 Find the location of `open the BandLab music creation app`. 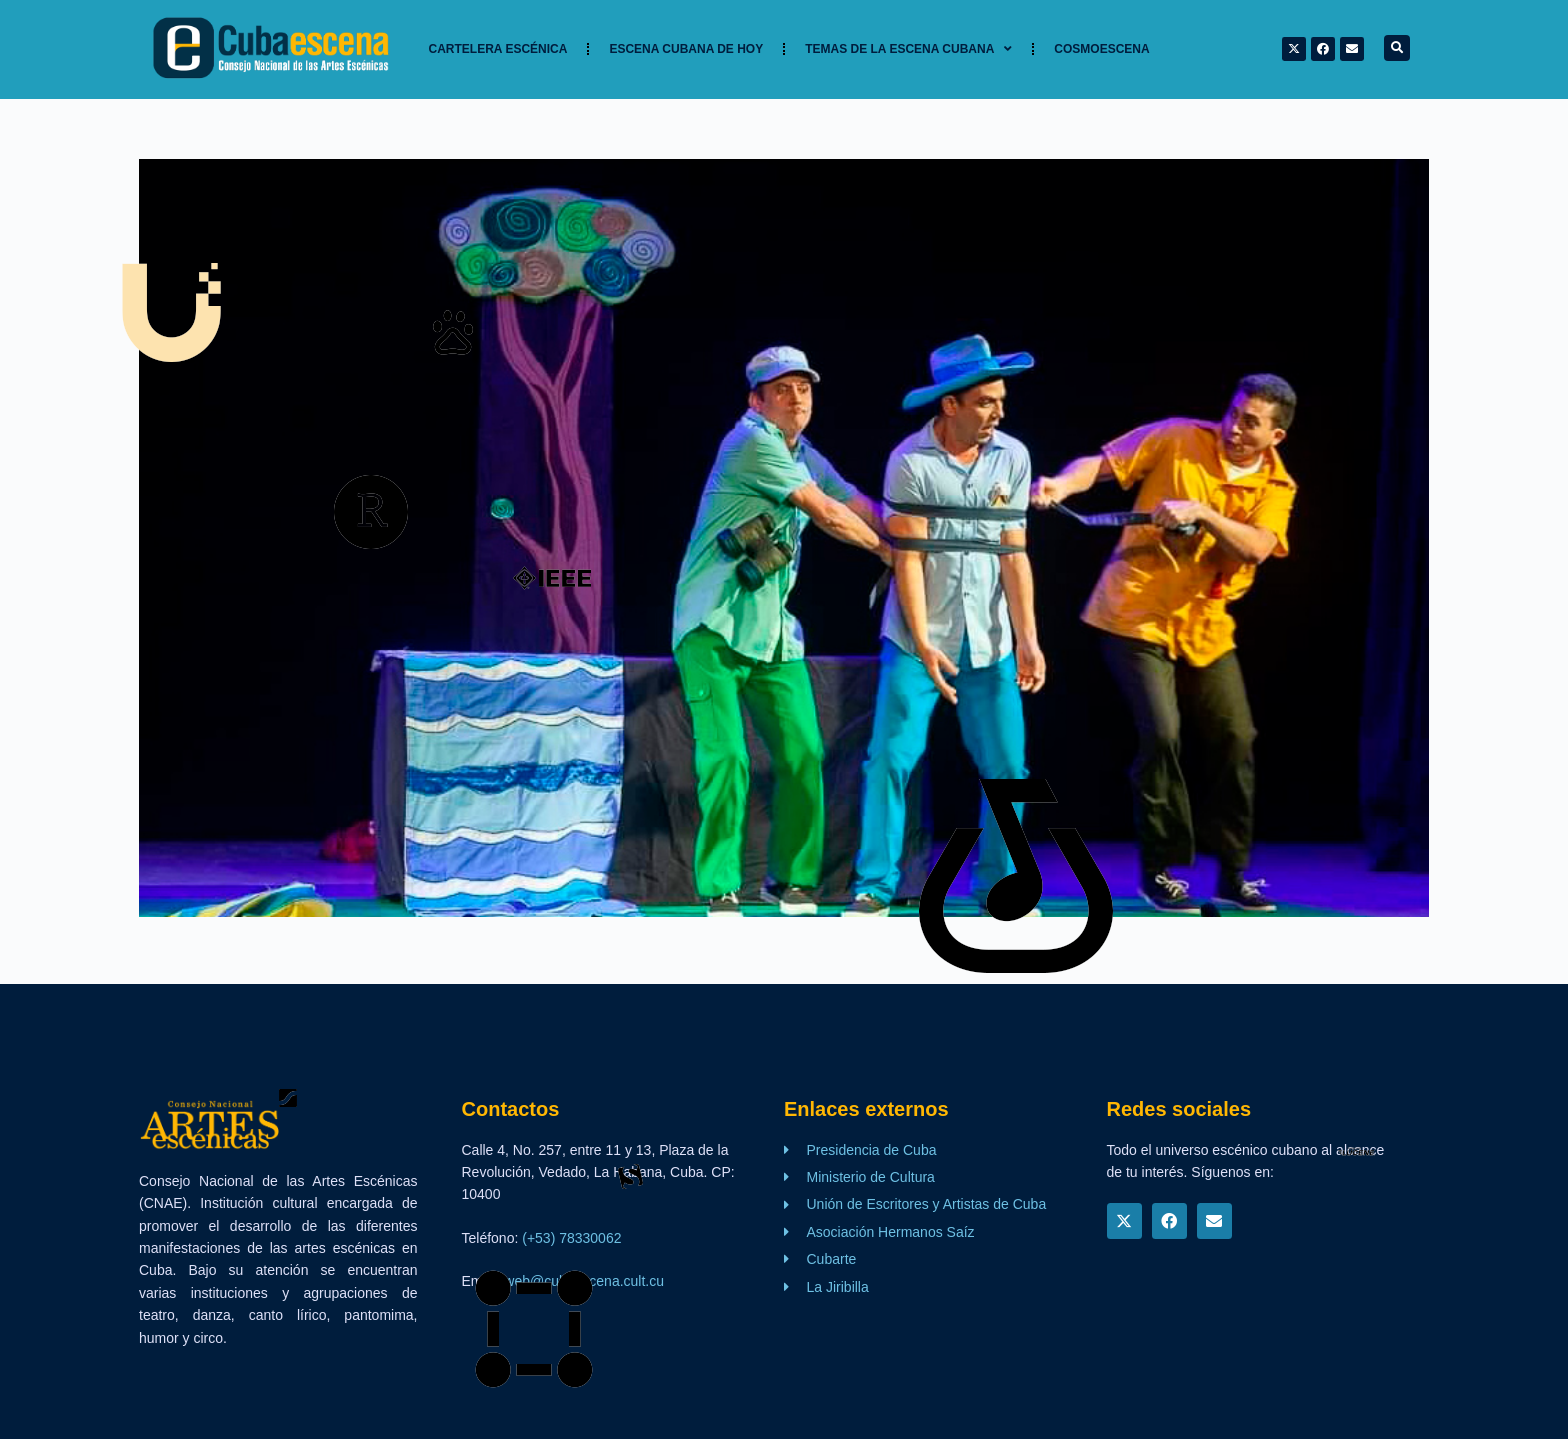

open the BandLab music creation app is located at coordinates (1016, 876).